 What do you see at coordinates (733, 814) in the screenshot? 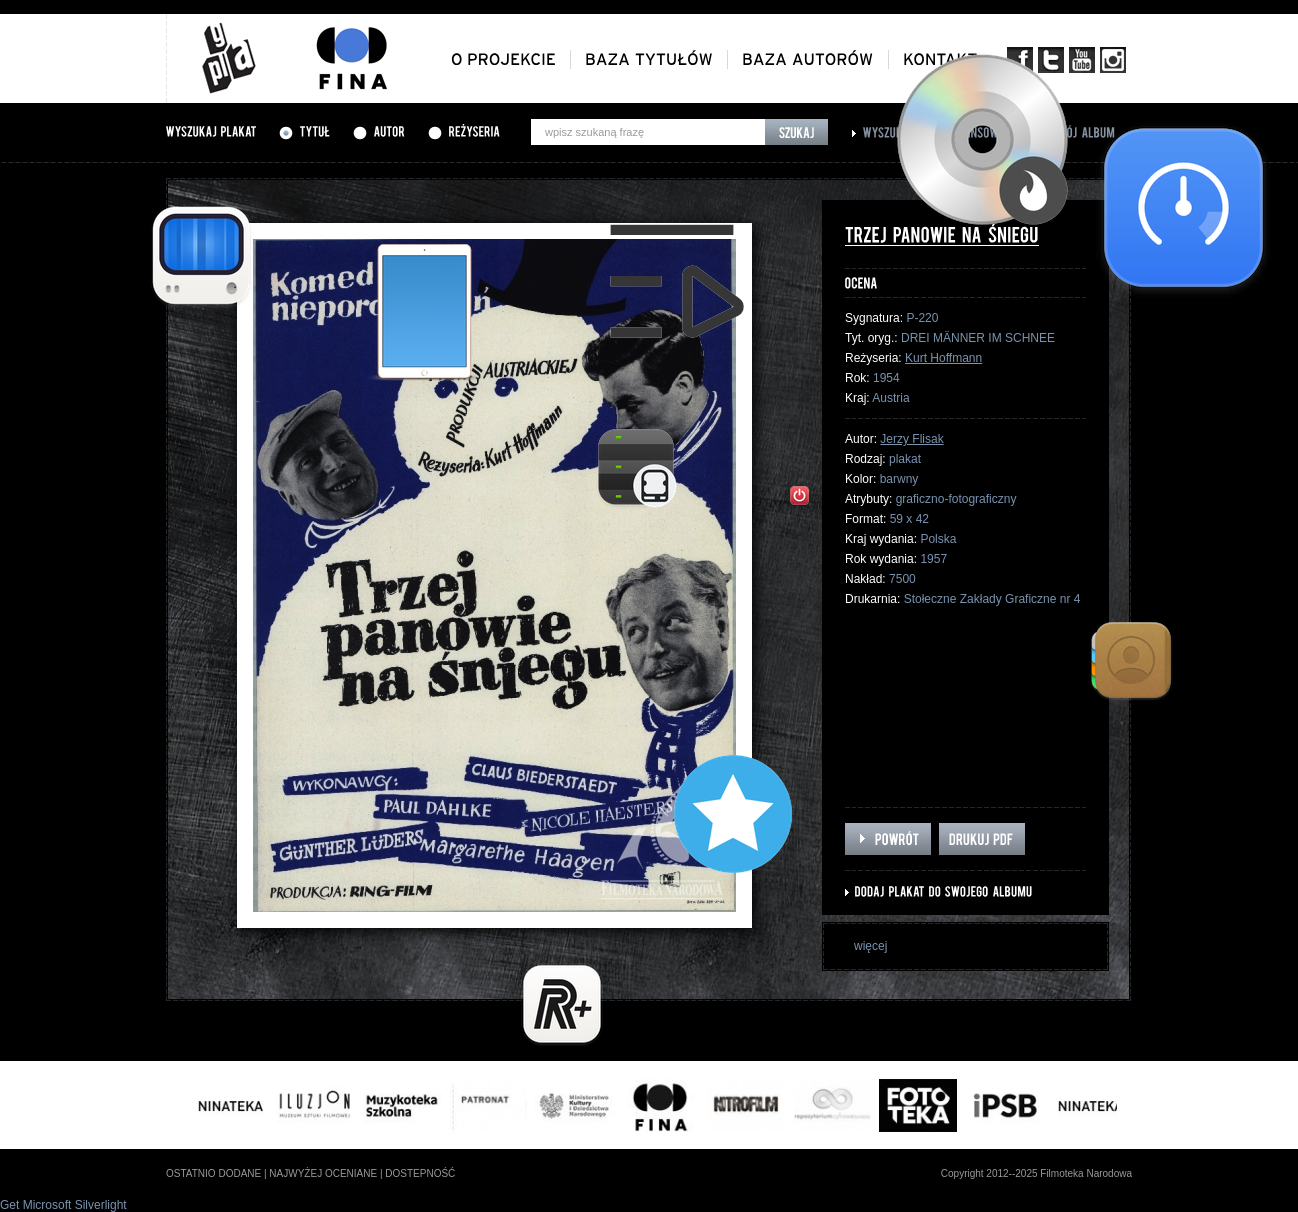
I see `indicates a favorited or starred item` at bounding box center [733, 814].